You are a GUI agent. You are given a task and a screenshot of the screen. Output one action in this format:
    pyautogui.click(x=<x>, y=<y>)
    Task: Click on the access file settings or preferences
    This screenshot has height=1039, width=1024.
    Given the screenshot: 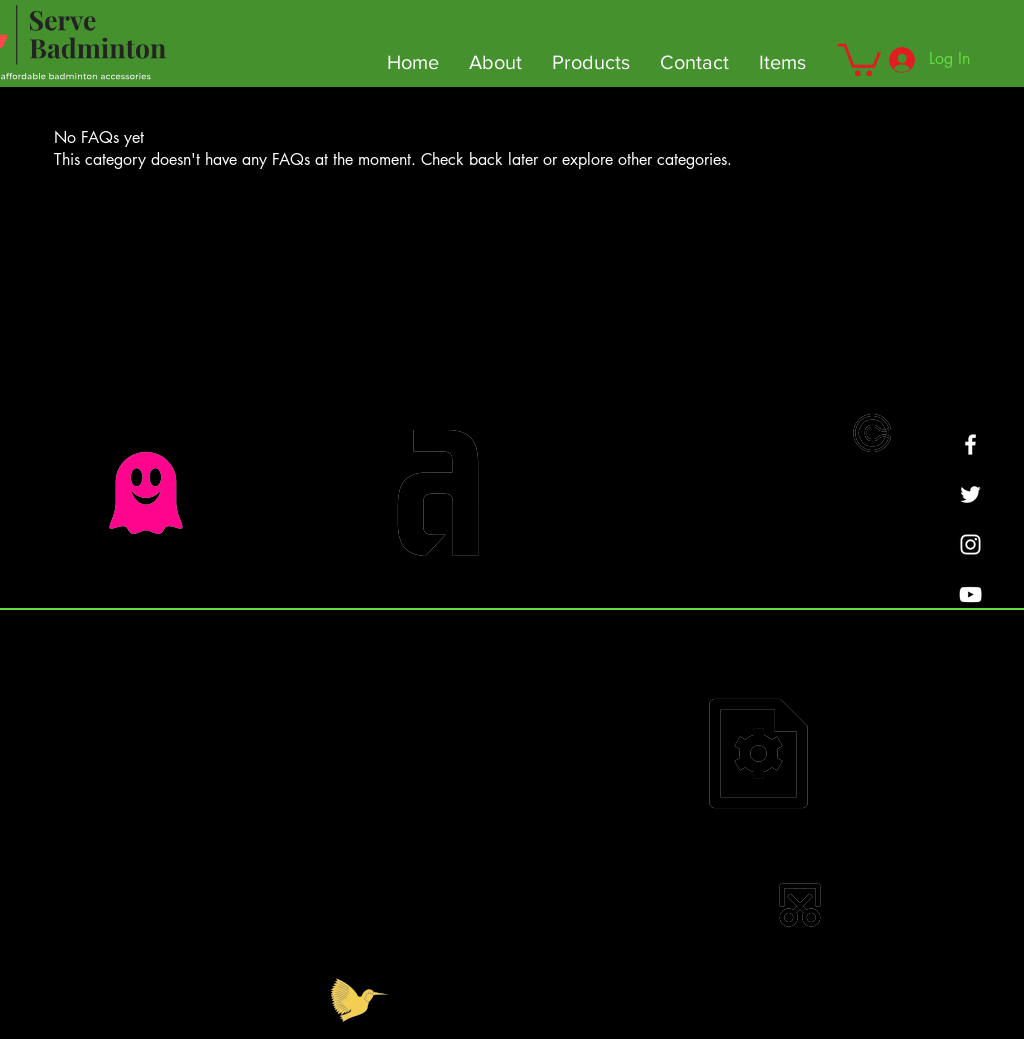 What is the action you would take?
    pyautogui.click(x=758, y=753)
    